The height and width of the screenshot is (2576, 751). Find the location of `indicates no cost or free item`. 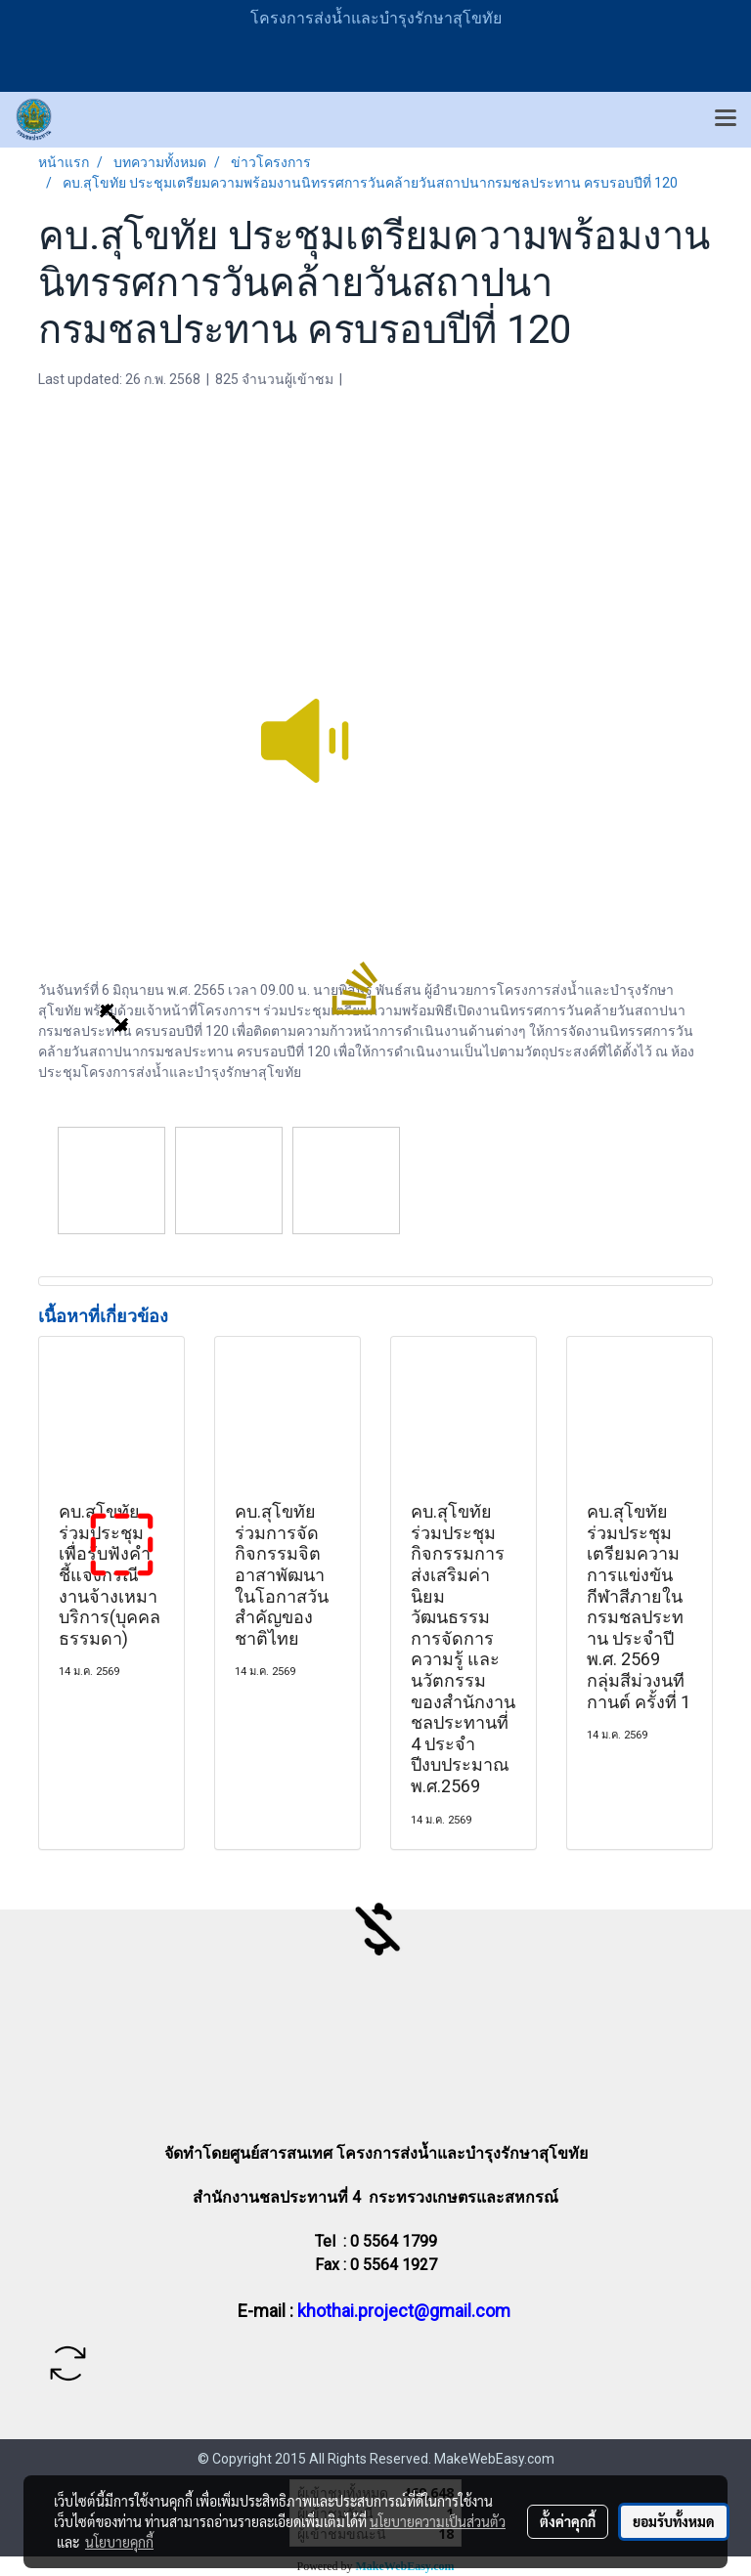

indicates no cost or free item is located at coordinates (377, 1929).